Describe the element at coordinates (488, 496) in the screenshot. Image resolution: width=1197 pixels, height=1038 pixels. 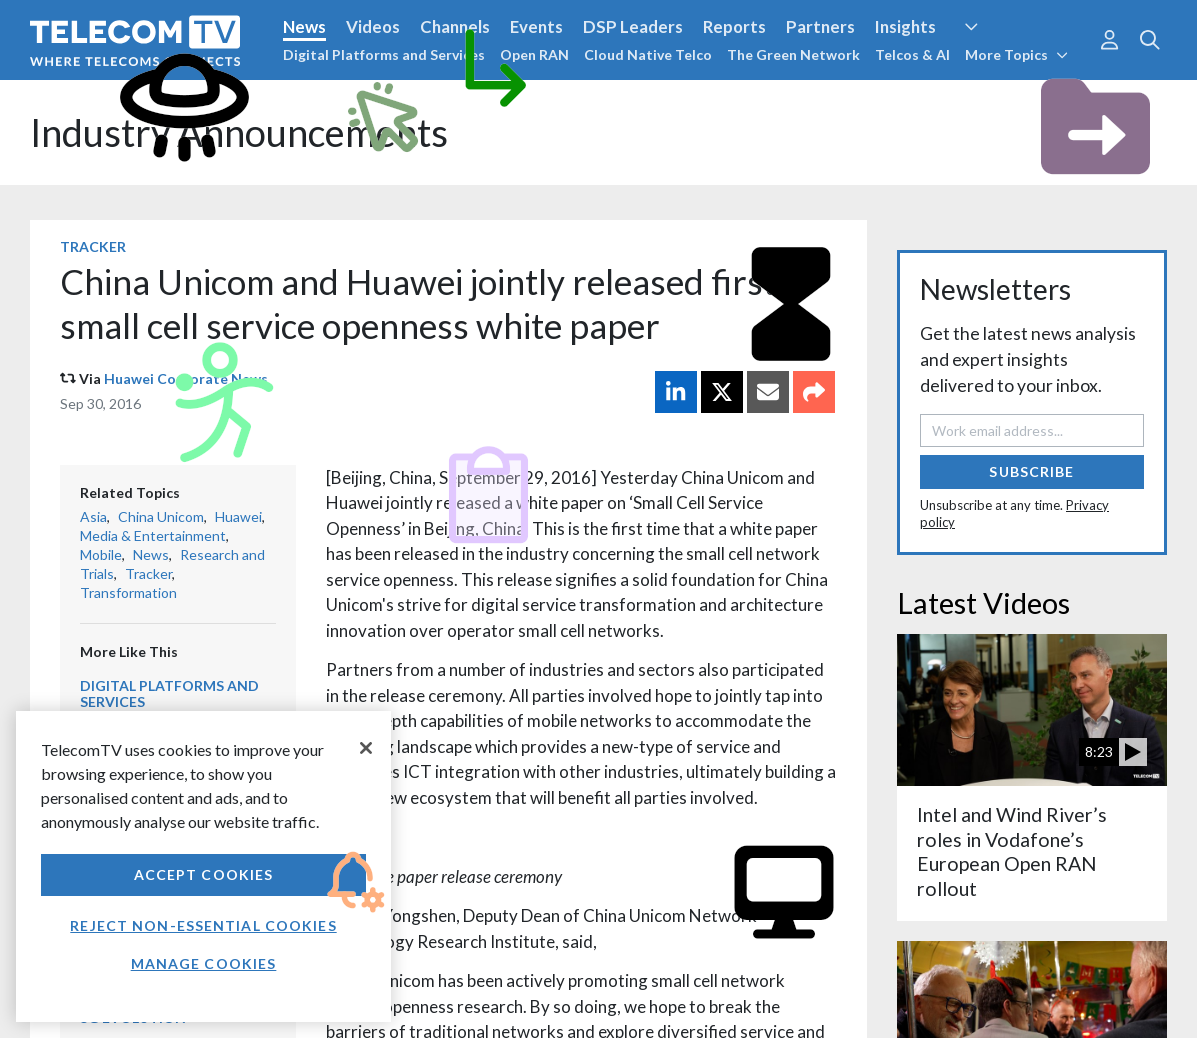
I see `access clipboard contents` at that location.